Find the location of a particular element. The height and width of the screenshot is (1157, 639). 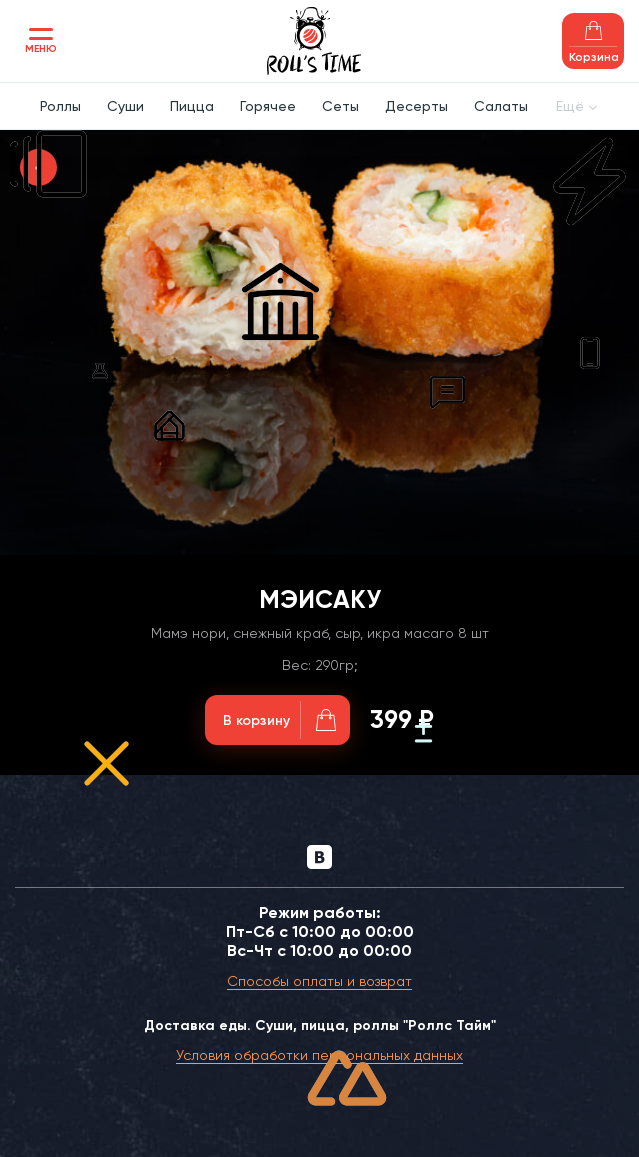

access experimental or beta features is located at coordinates (100, 371).